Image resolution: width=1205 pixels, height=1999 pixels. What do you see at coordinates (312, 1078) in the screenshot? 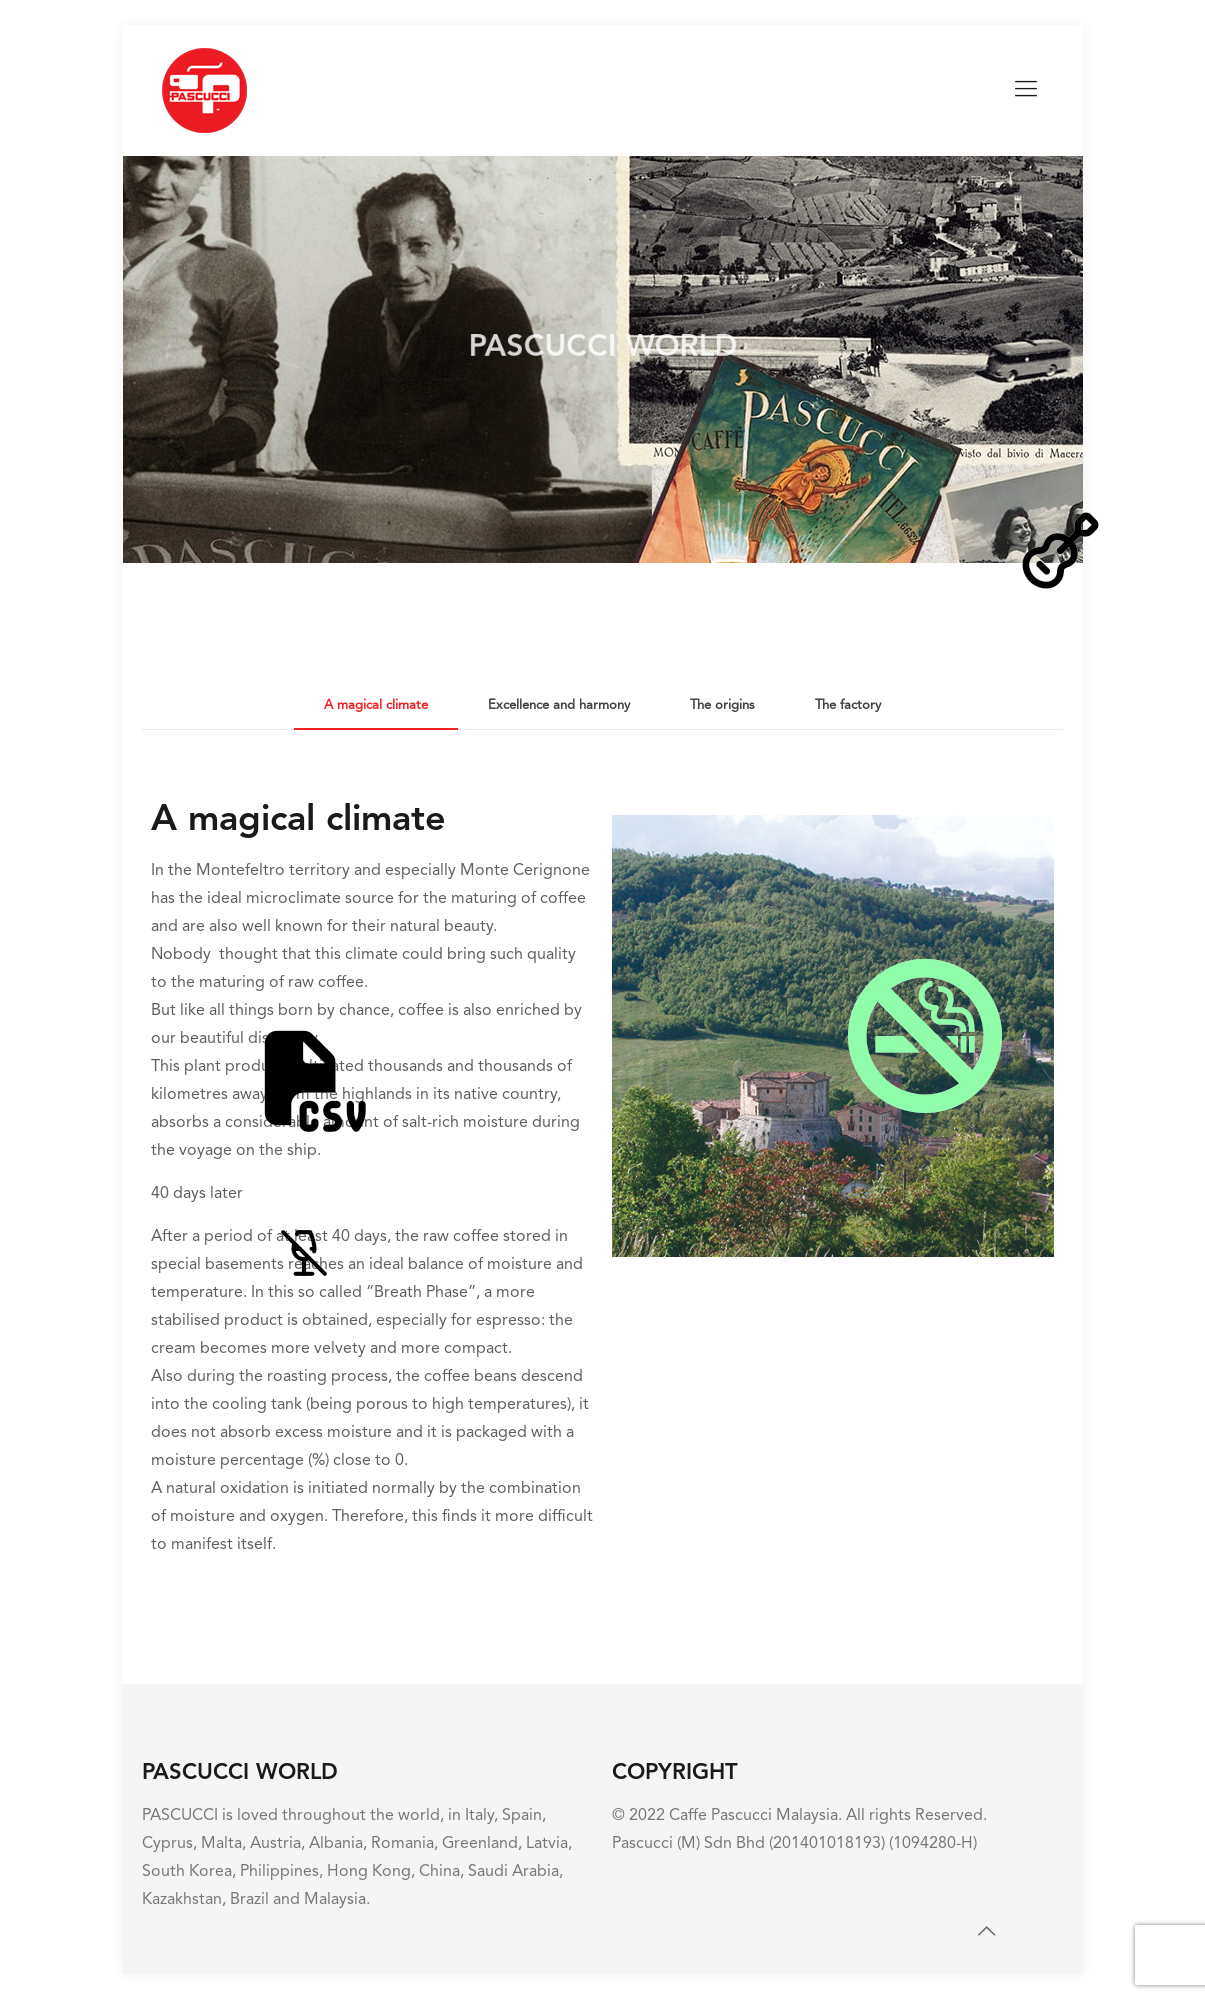
I see `open or view a CSV file` at bounding box center [312, 1078].